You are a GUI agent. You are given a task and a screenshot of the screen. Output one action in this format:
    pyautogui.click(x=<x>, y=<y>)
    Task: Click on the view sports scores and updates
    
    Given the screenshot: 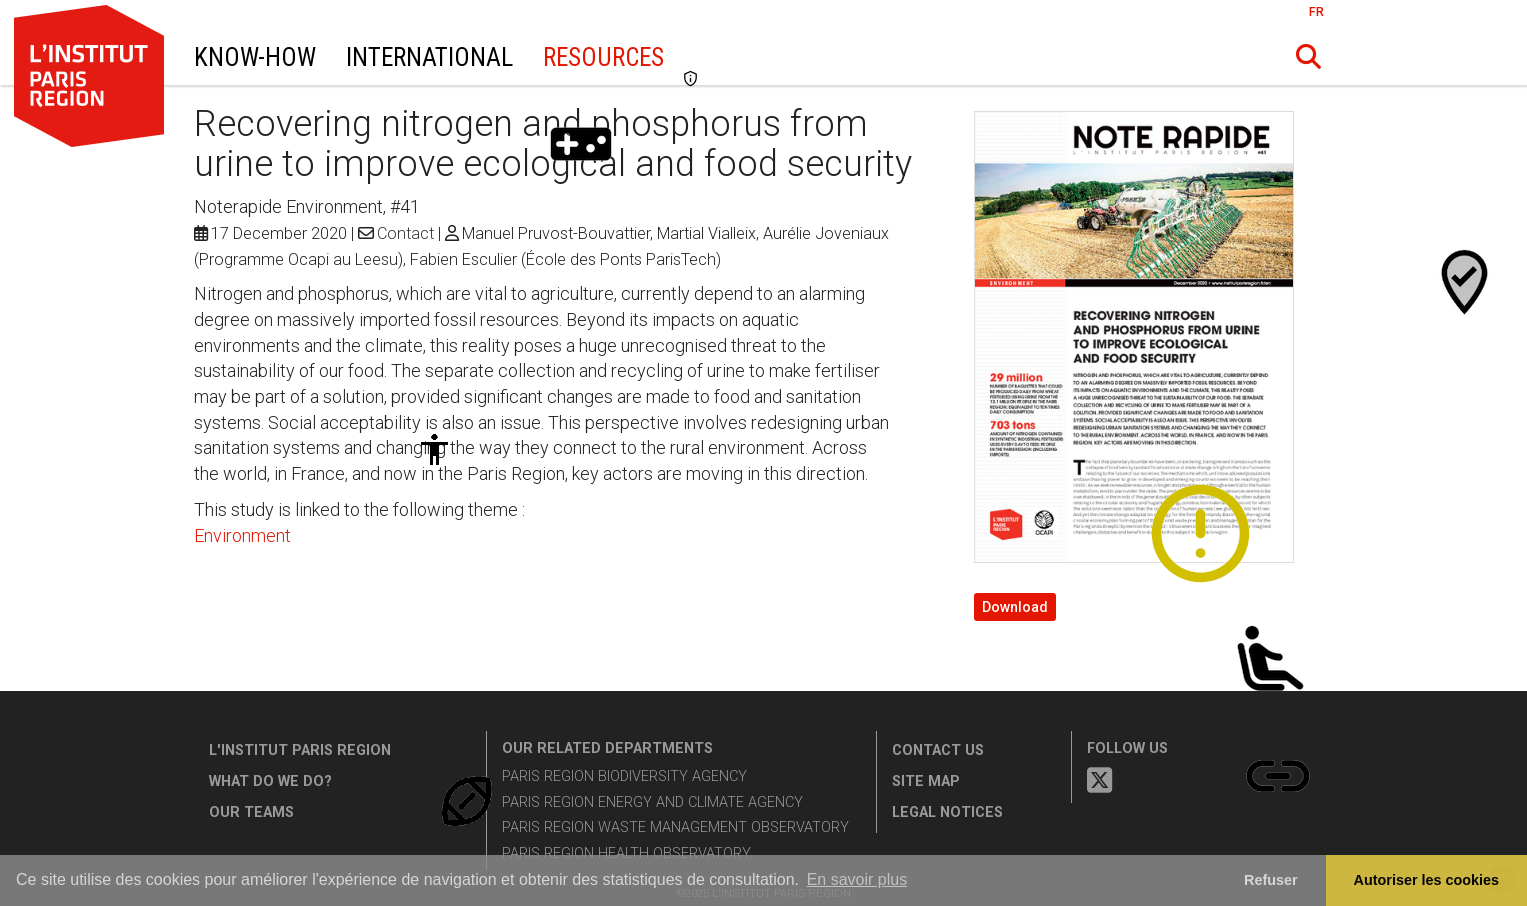 What is the action you would take?
    pyautogui.click(x=467, y=801)
    